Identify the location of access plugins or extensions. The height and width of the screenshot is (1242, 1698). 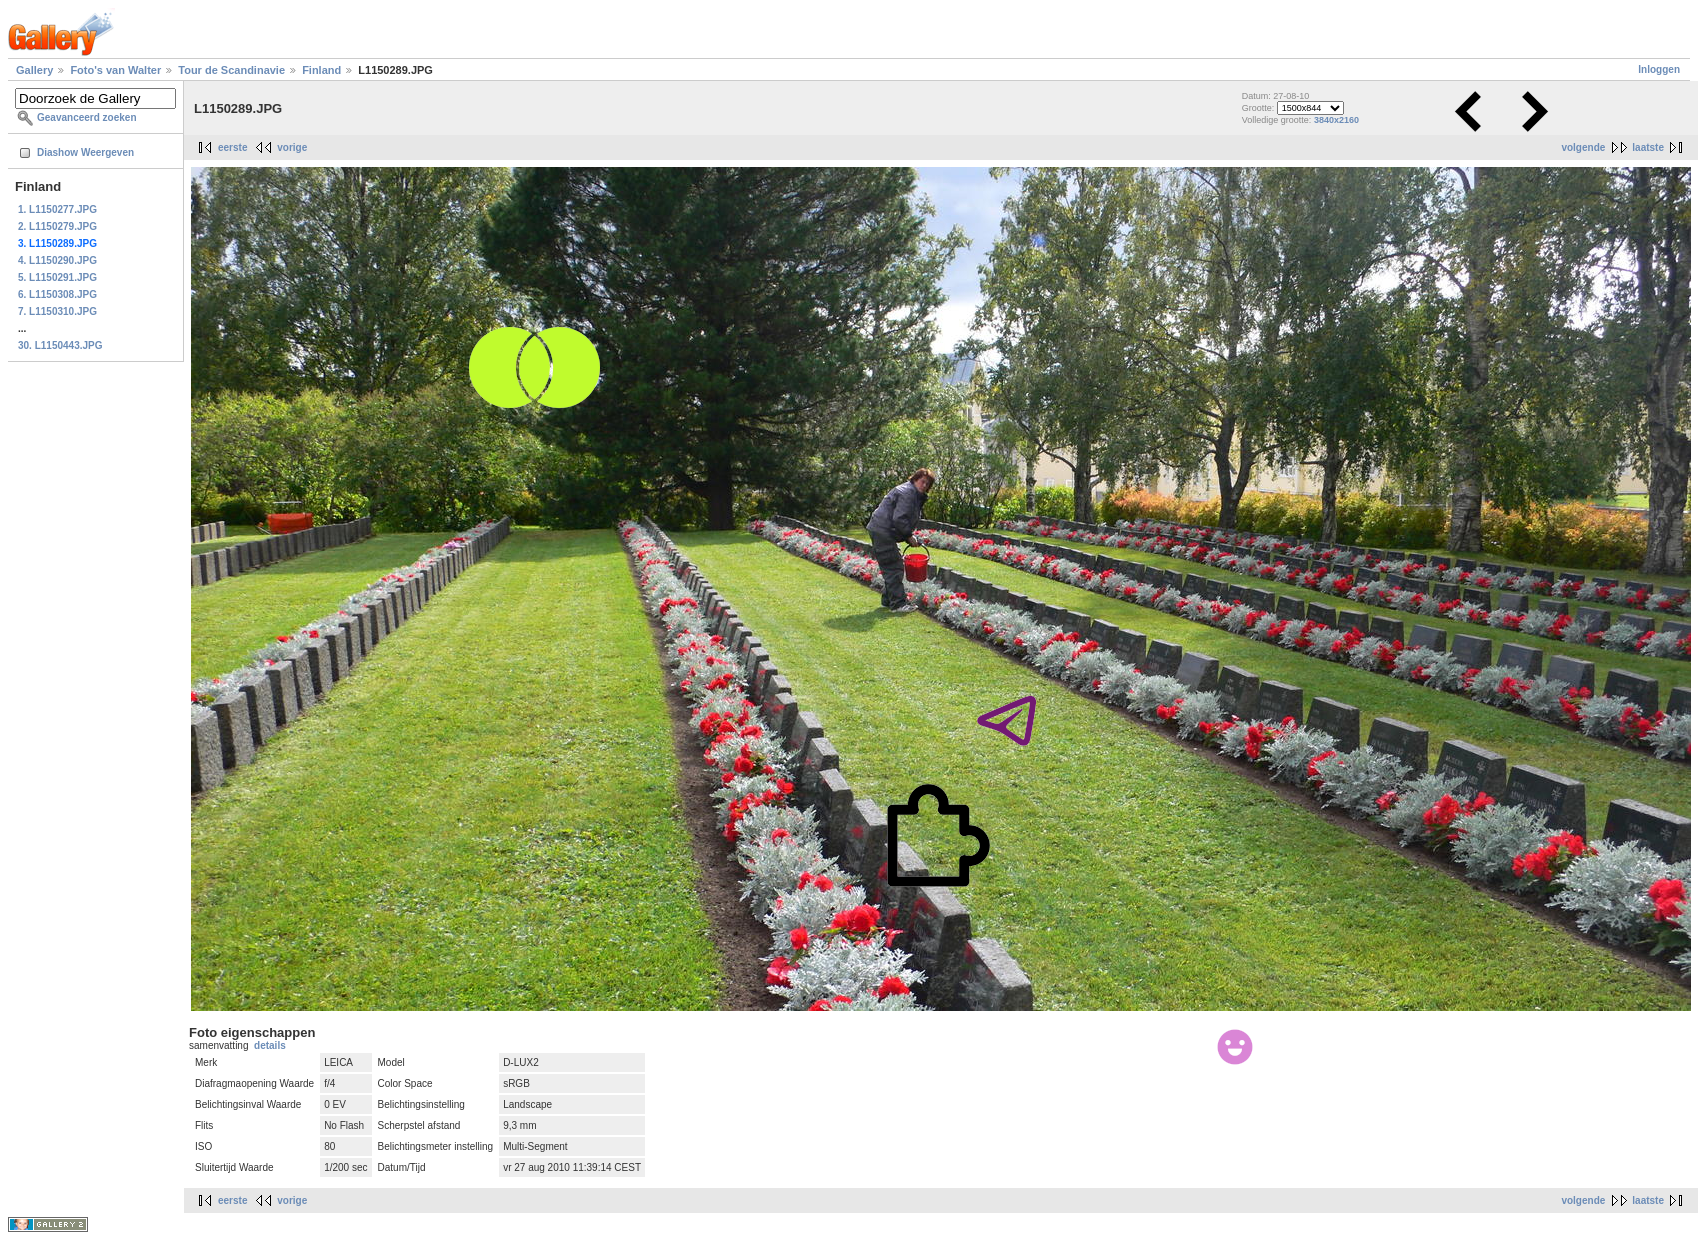
(933, 840).